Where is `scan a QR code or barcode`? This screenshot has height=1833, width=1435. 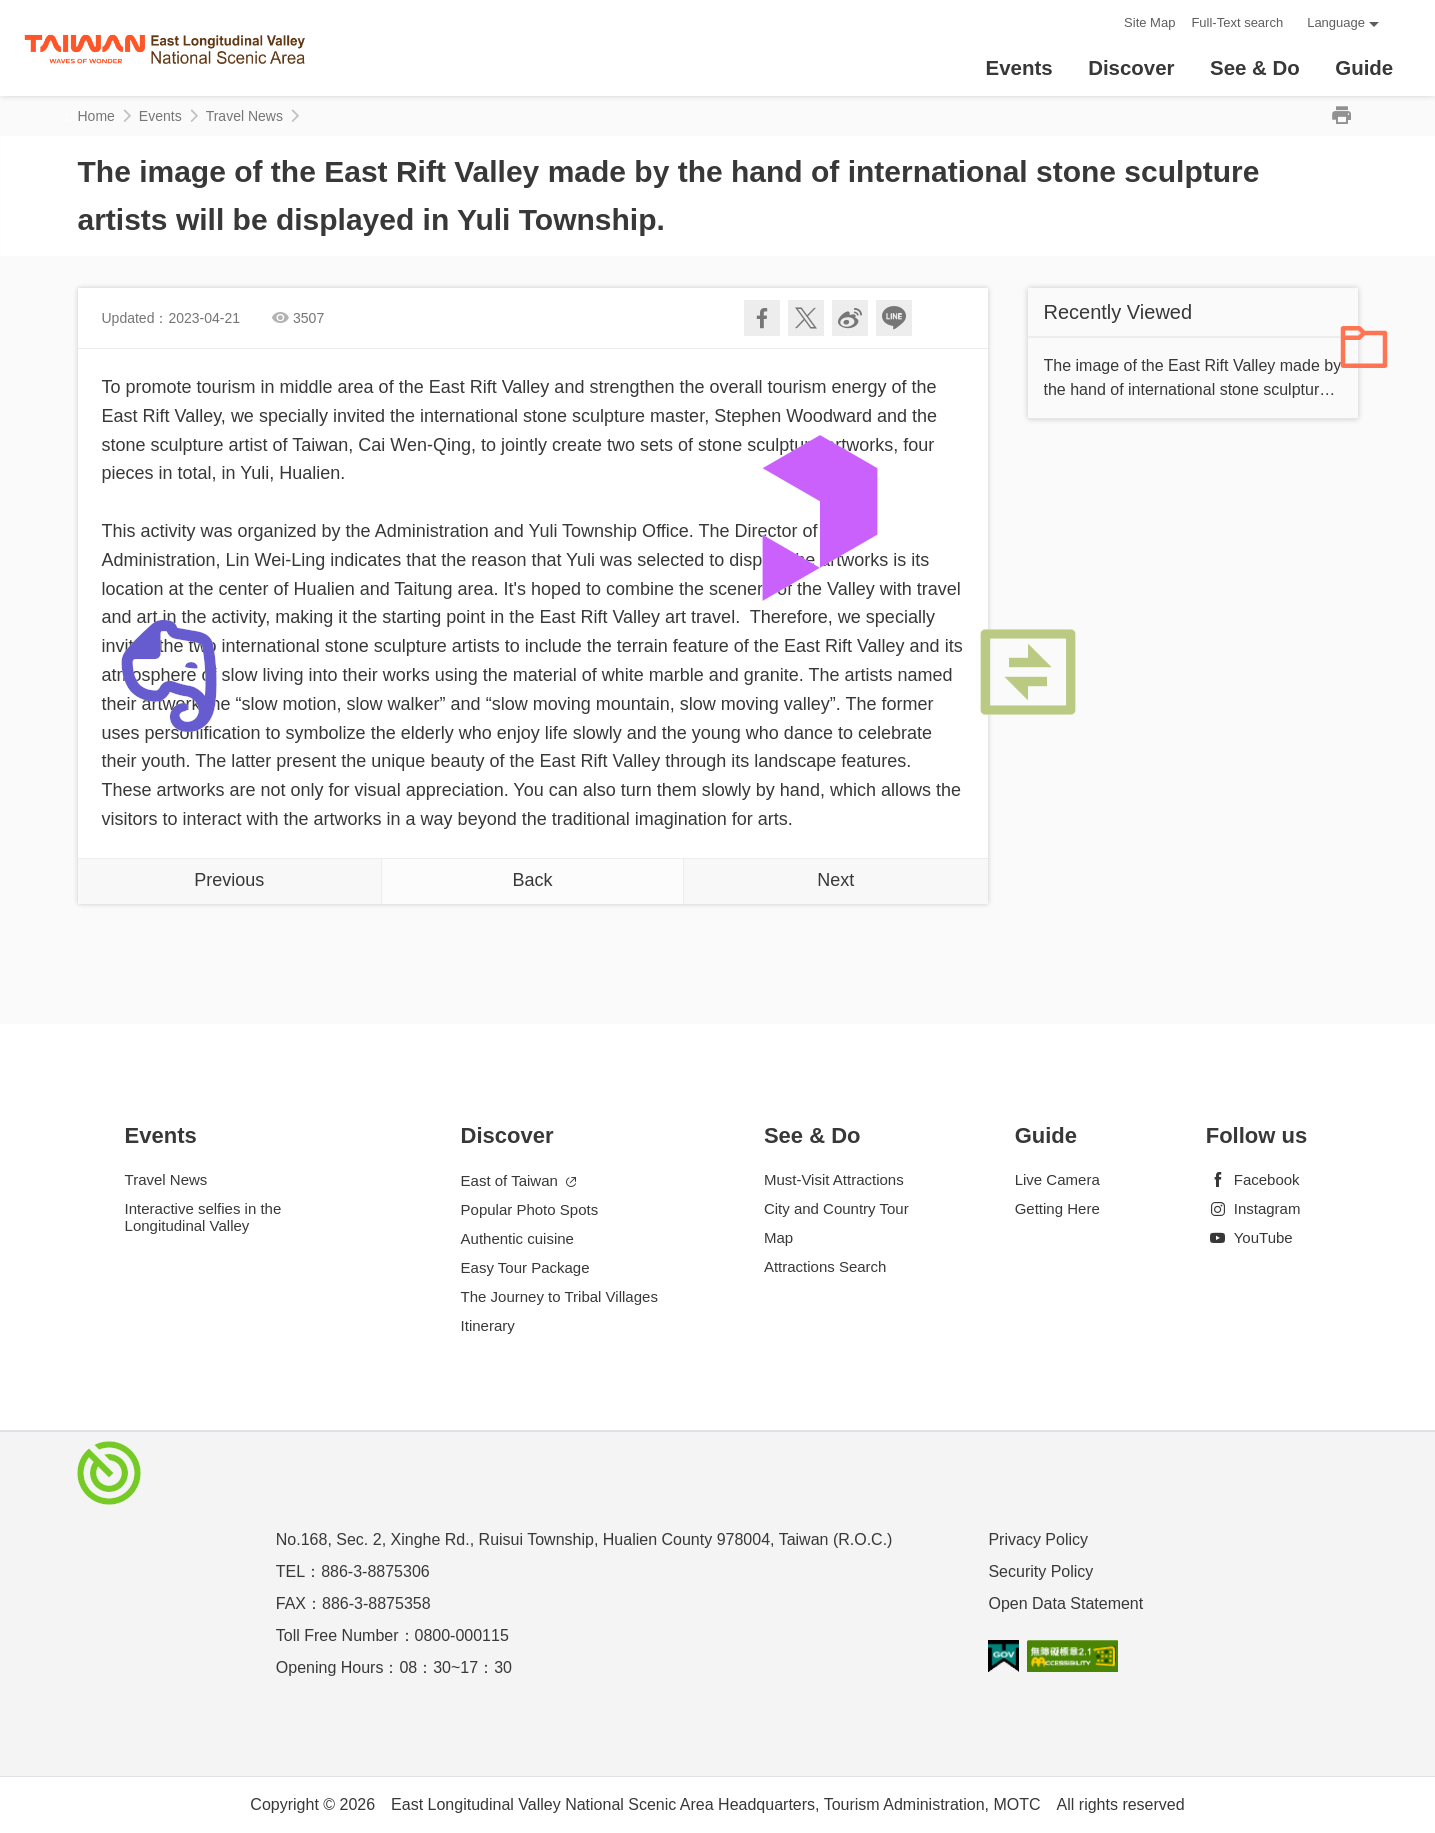
scan a QR code or barcode is located at coordinates (109, 1473).